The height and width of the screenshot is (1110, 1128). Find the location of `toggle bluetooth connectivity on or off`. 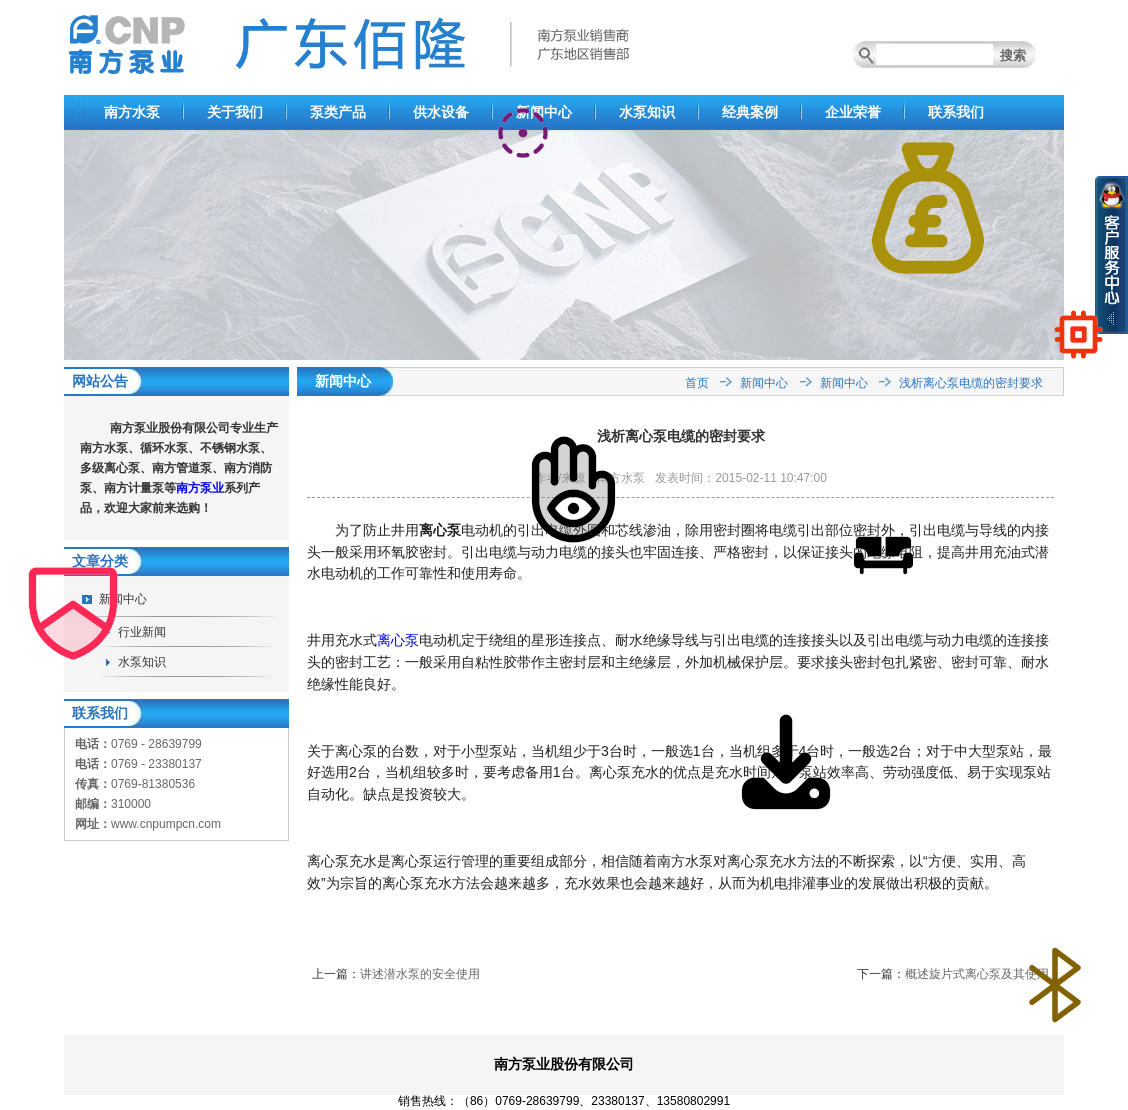

toggle bluetooth connectivity on or off is located at coordinates (1055, 985).